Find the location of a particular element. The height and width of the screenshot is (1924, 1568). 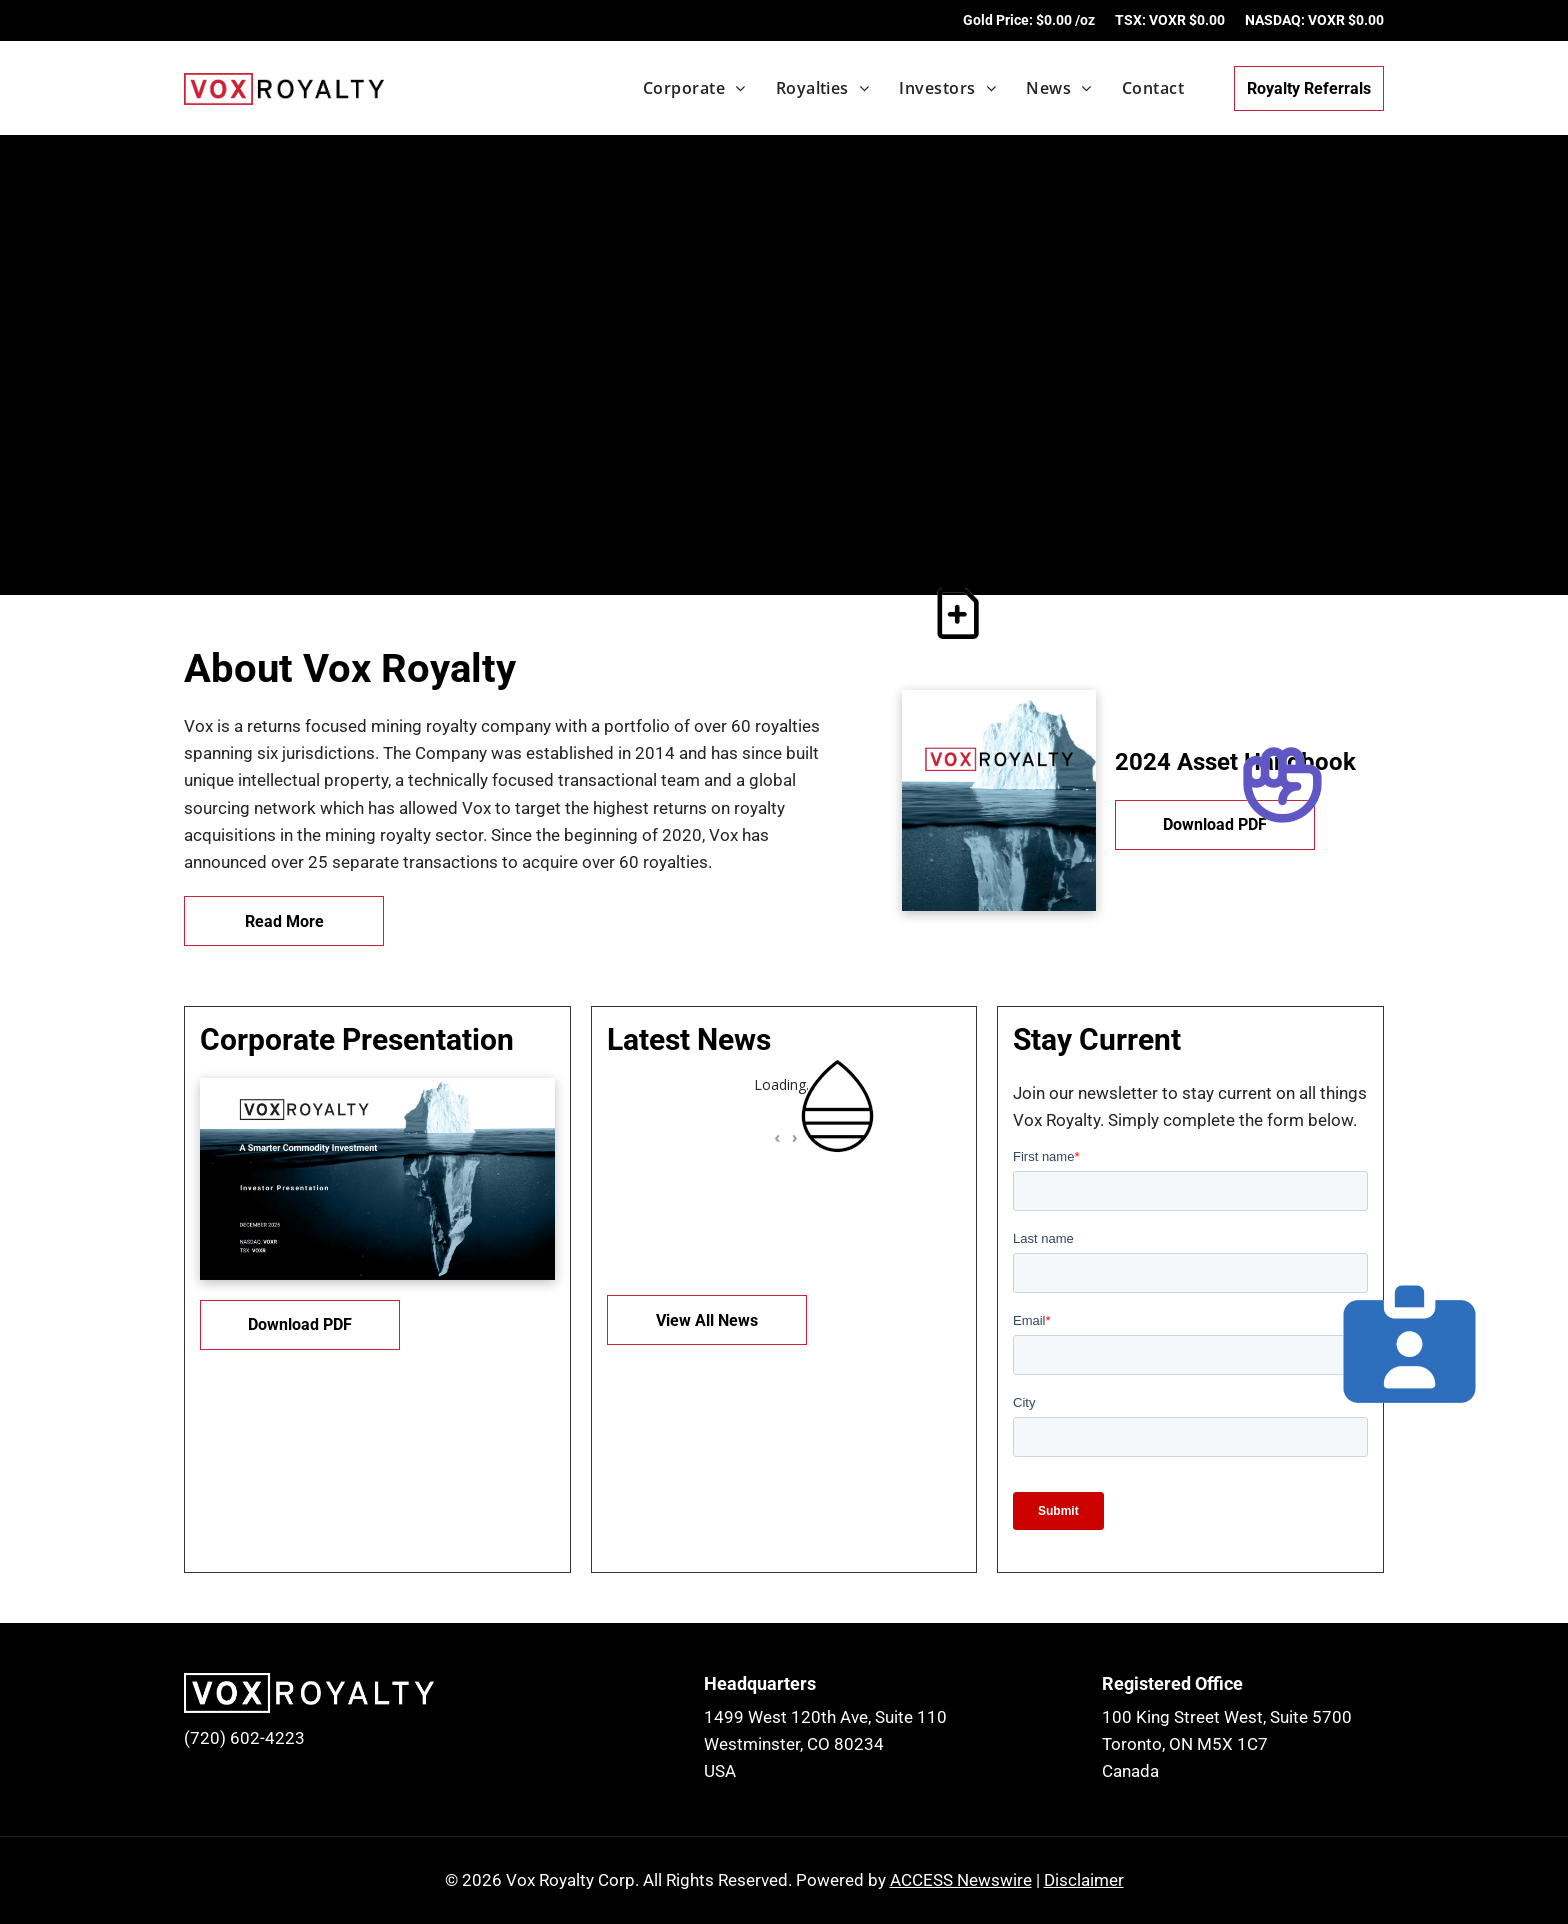

view user profile or identification is located at coordinates (1409, 1351).